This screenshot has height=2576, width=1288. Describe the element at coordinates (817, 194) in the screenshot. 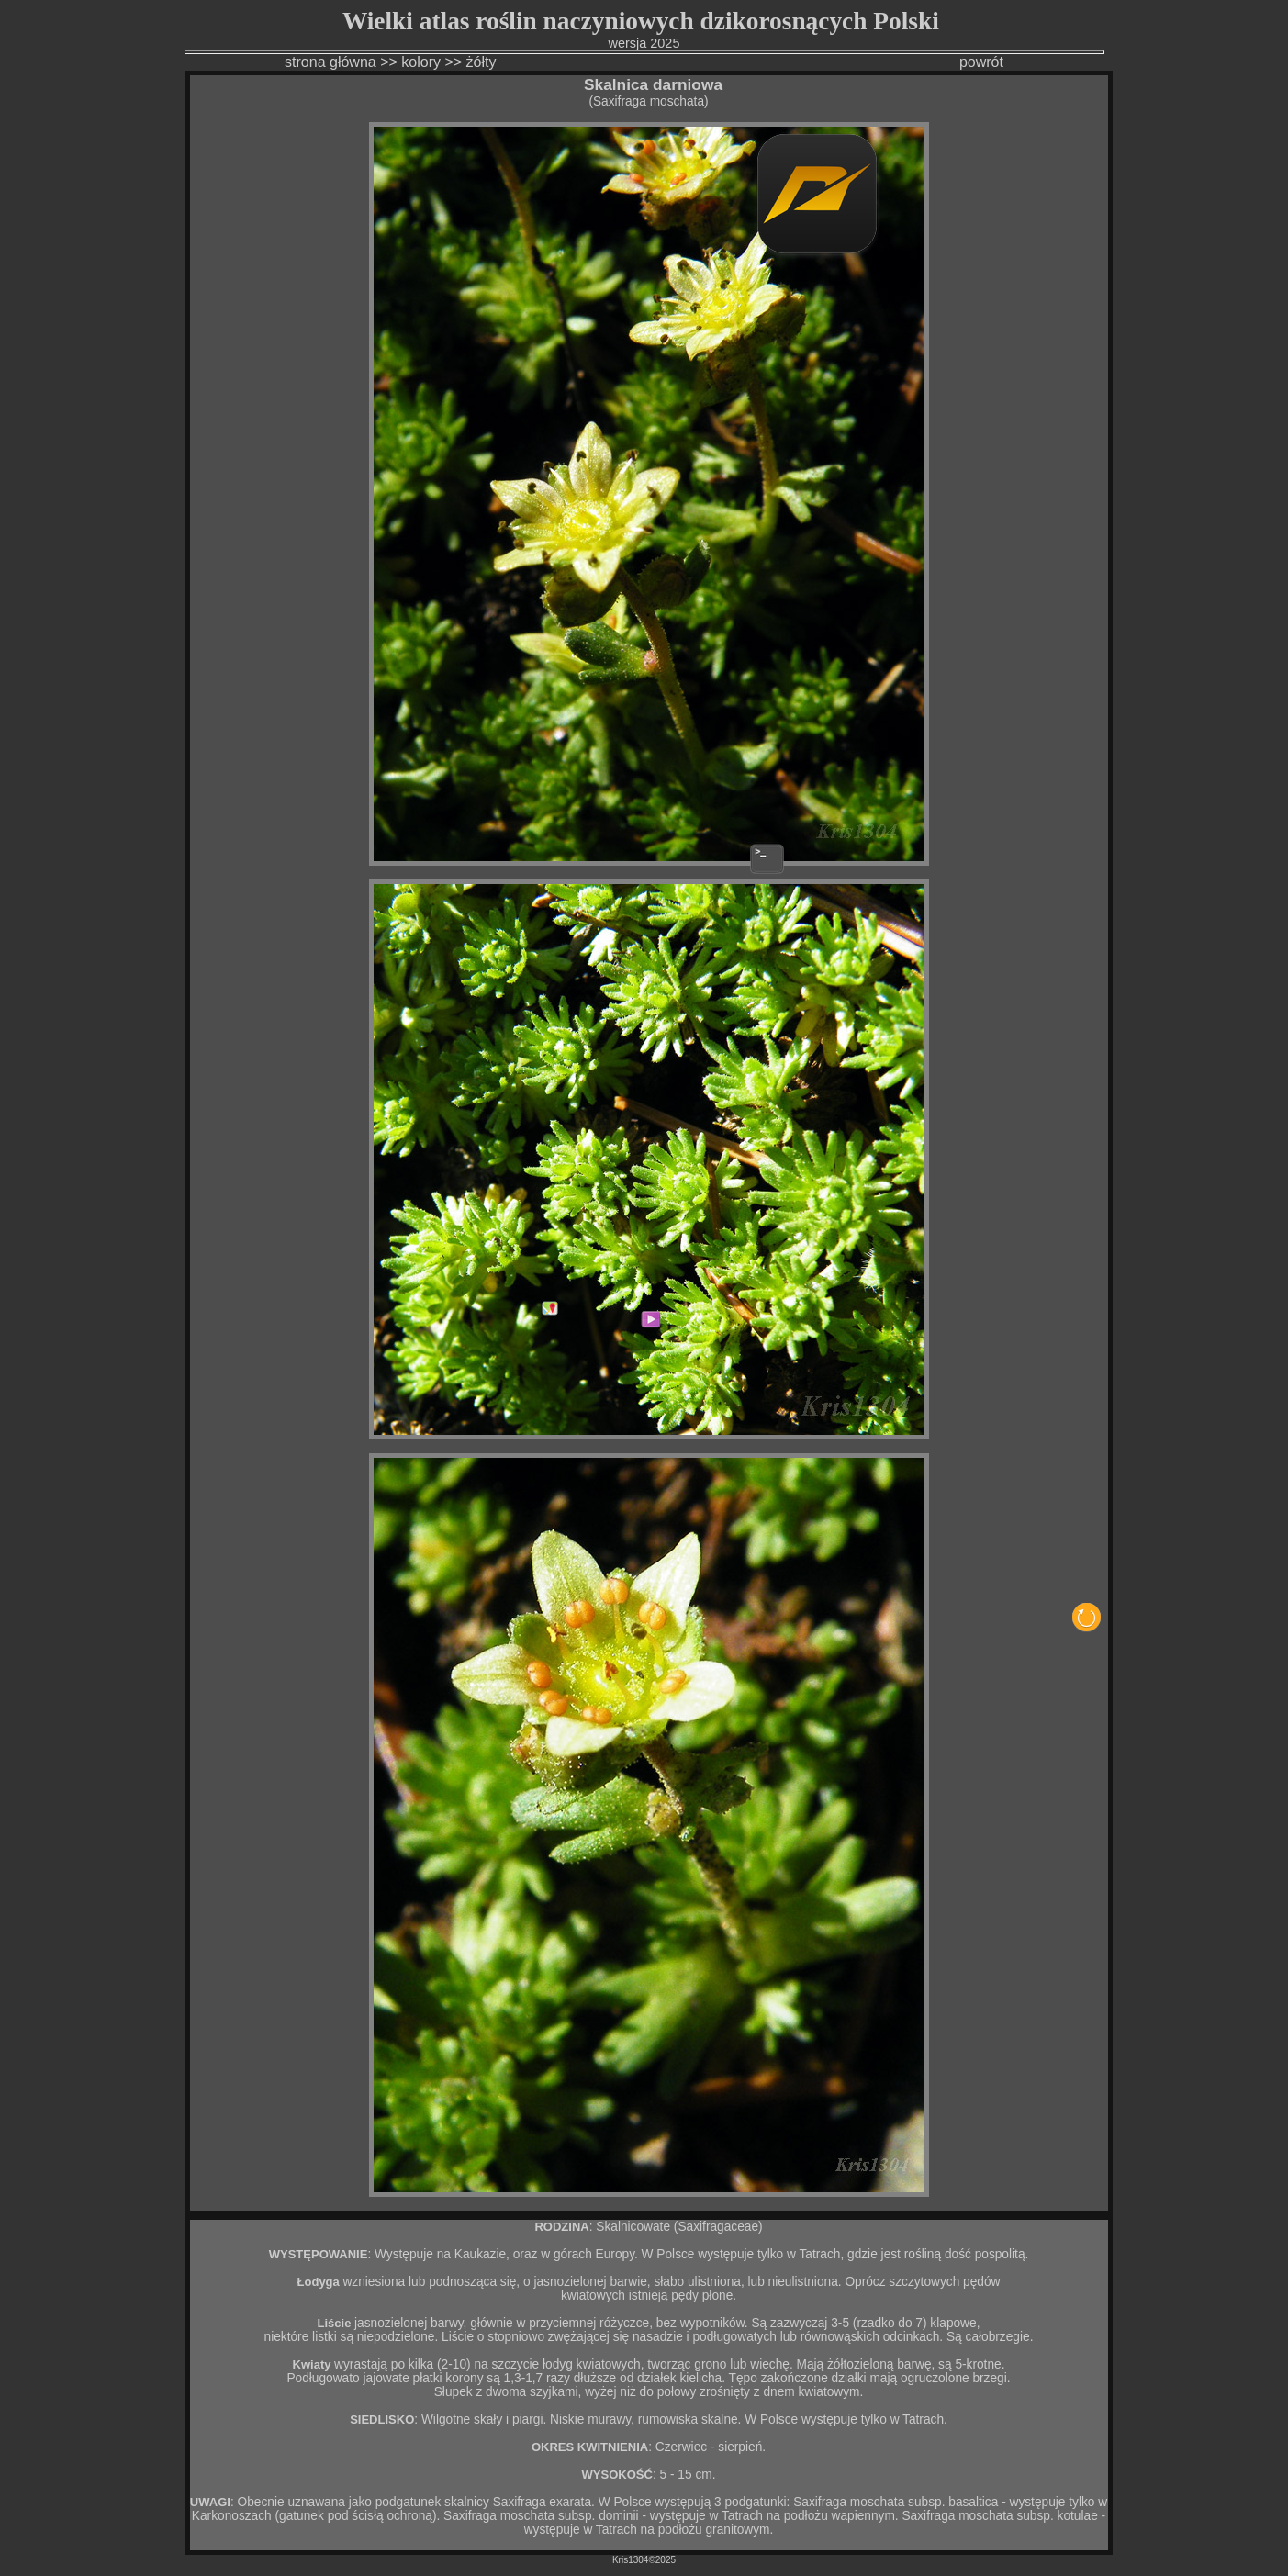

I see `launch need for speed undercover game` at that location.